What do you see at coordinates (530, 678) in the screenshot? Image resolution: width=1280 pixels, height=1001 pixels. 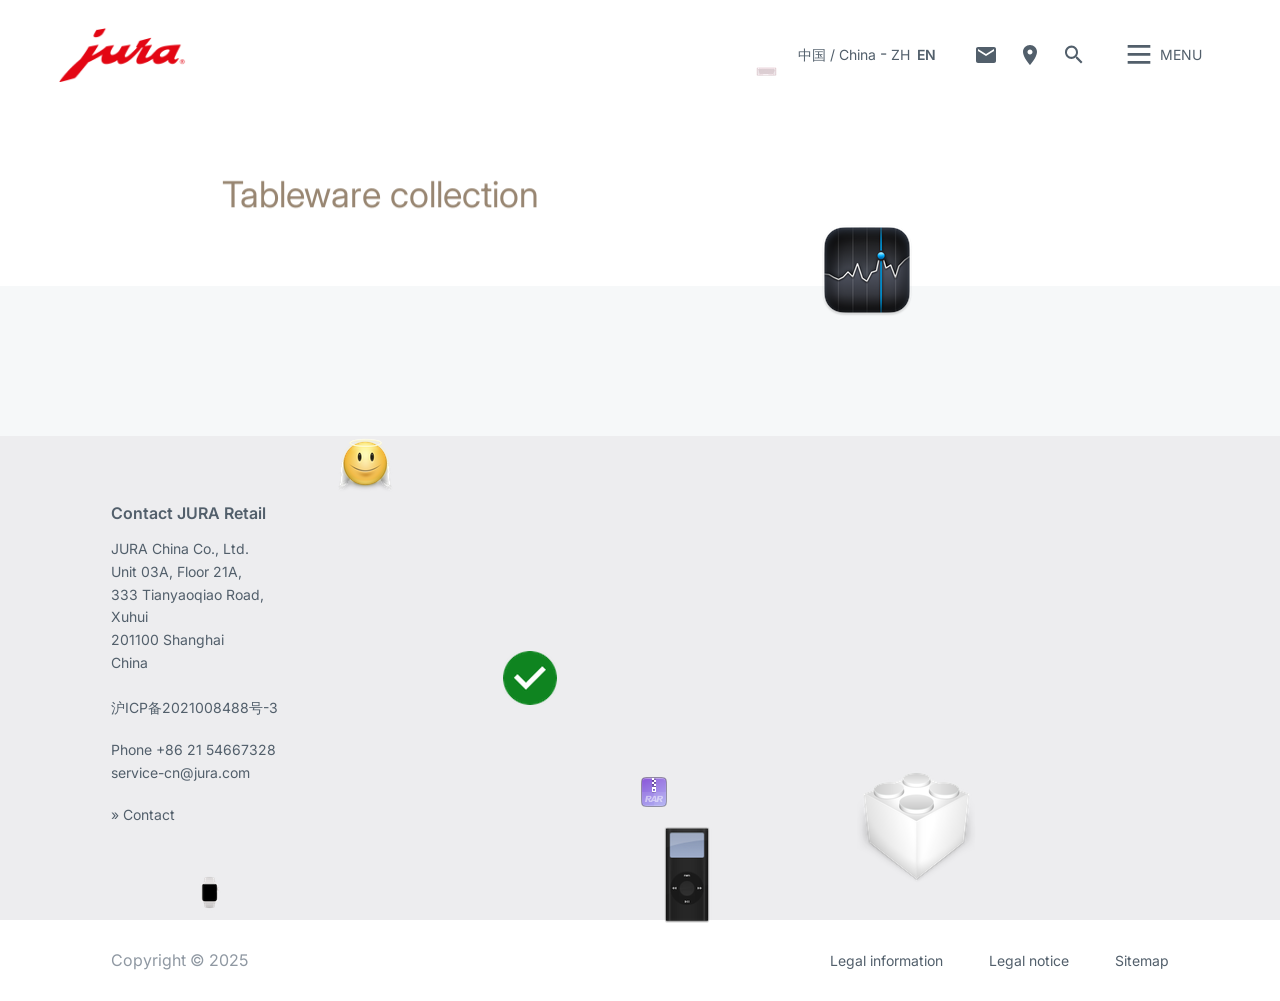 I see `confirm or apply changes` at bounding box center [530, 678].